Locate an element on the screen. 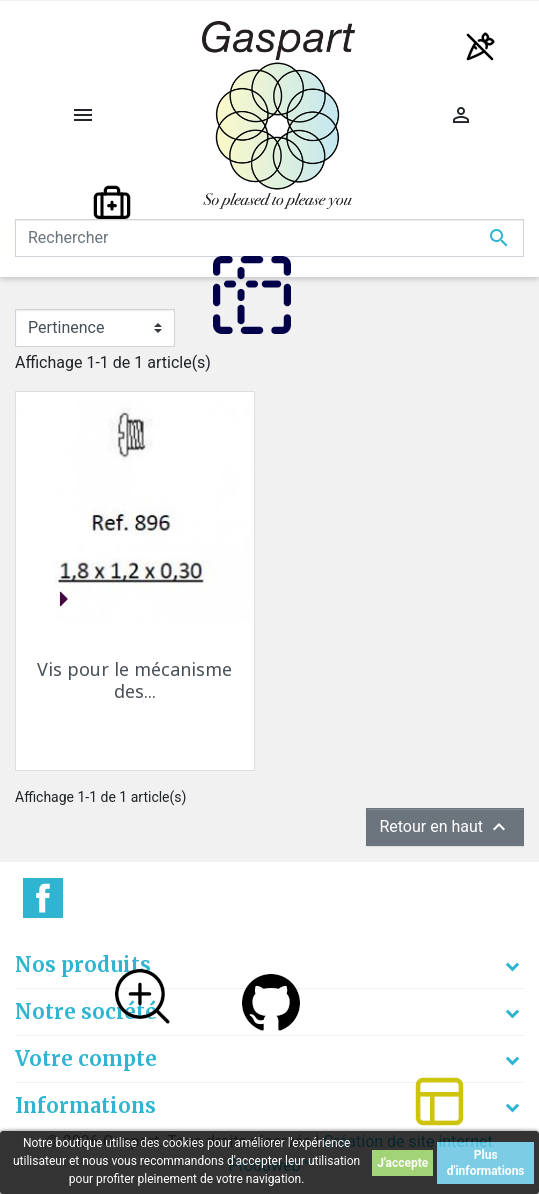  toggle sidebar and header panel layout is located at coordinates (439, 1101).